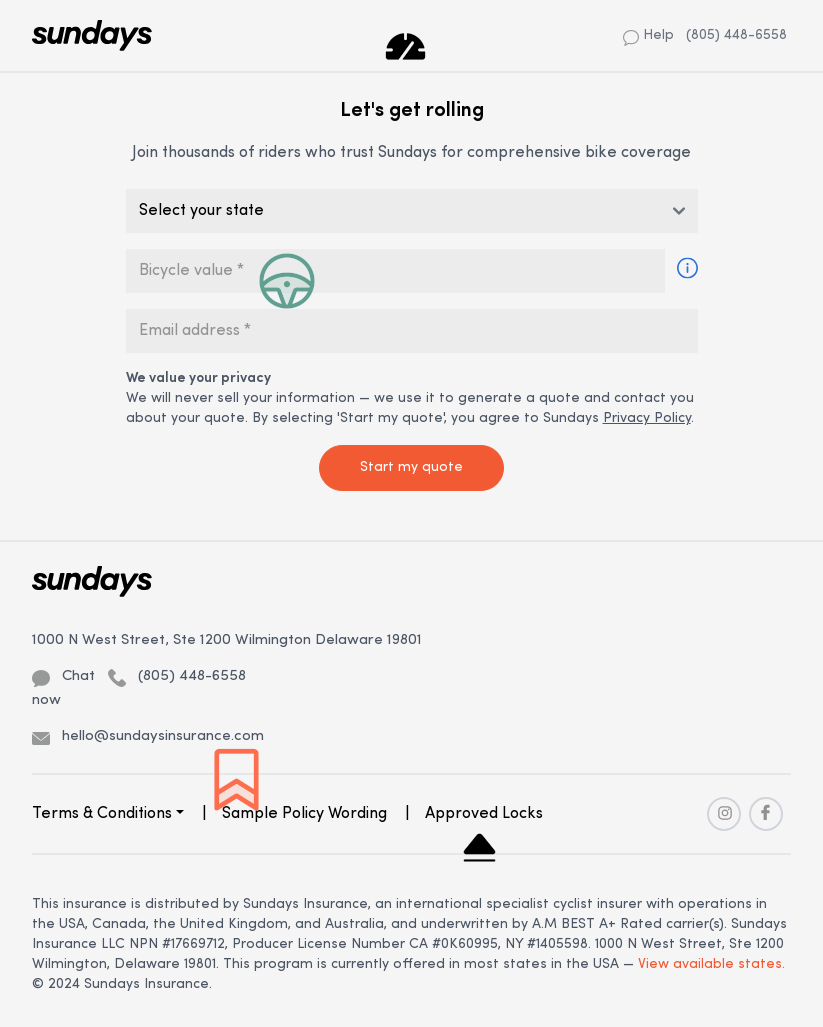  I want to click on save this item for later, so click(236, 778).